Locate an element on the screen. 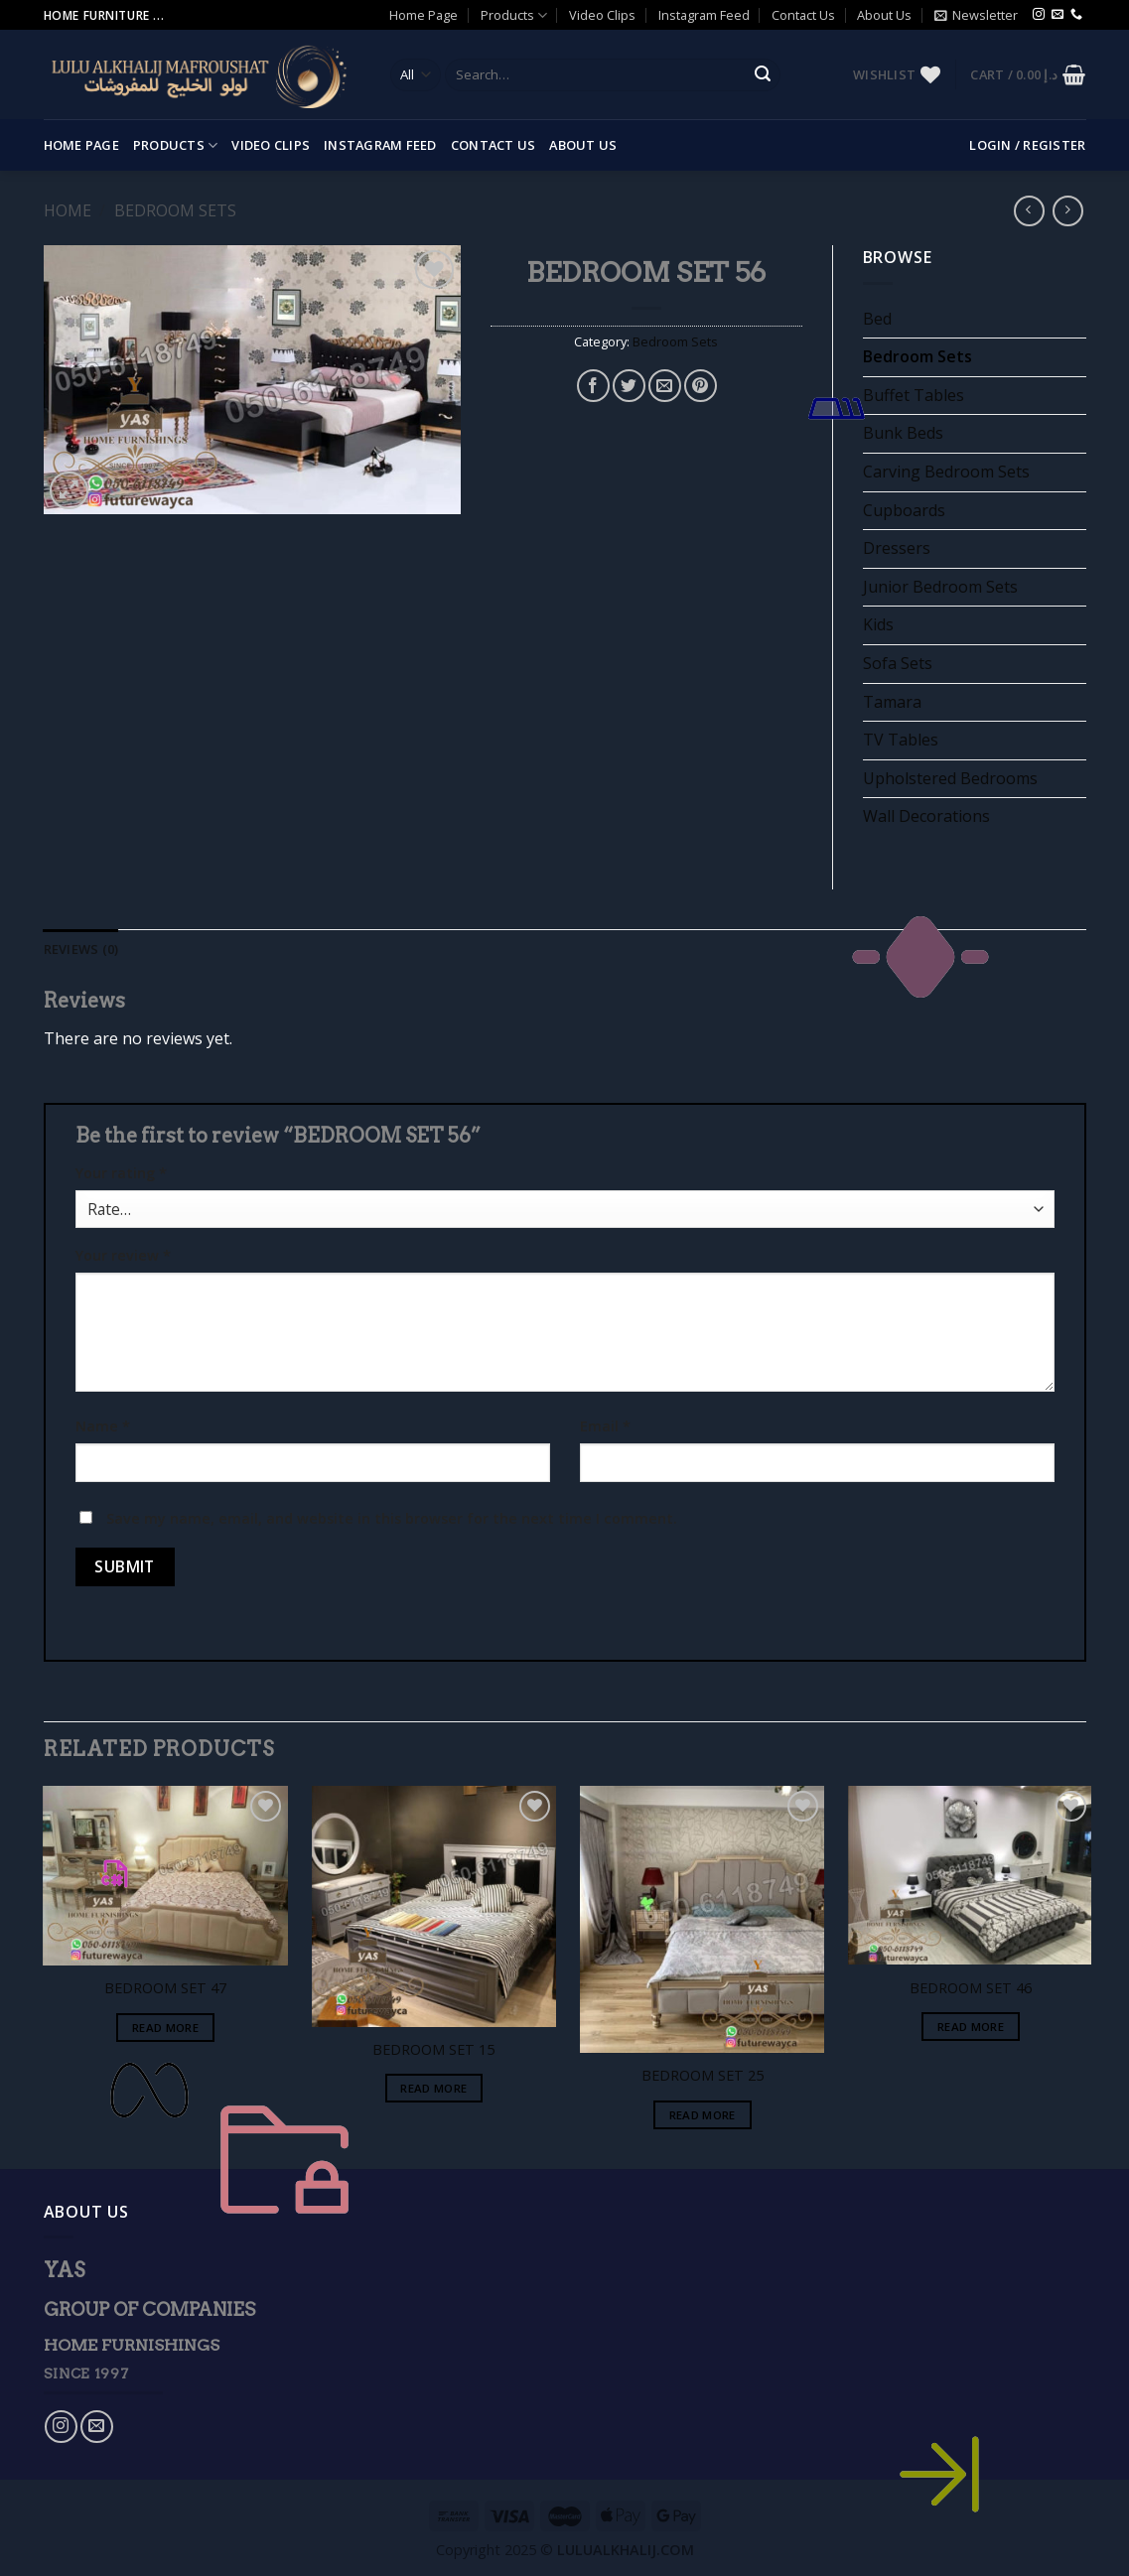  navigate to the next item or page is located at coordinates (940, 2474).